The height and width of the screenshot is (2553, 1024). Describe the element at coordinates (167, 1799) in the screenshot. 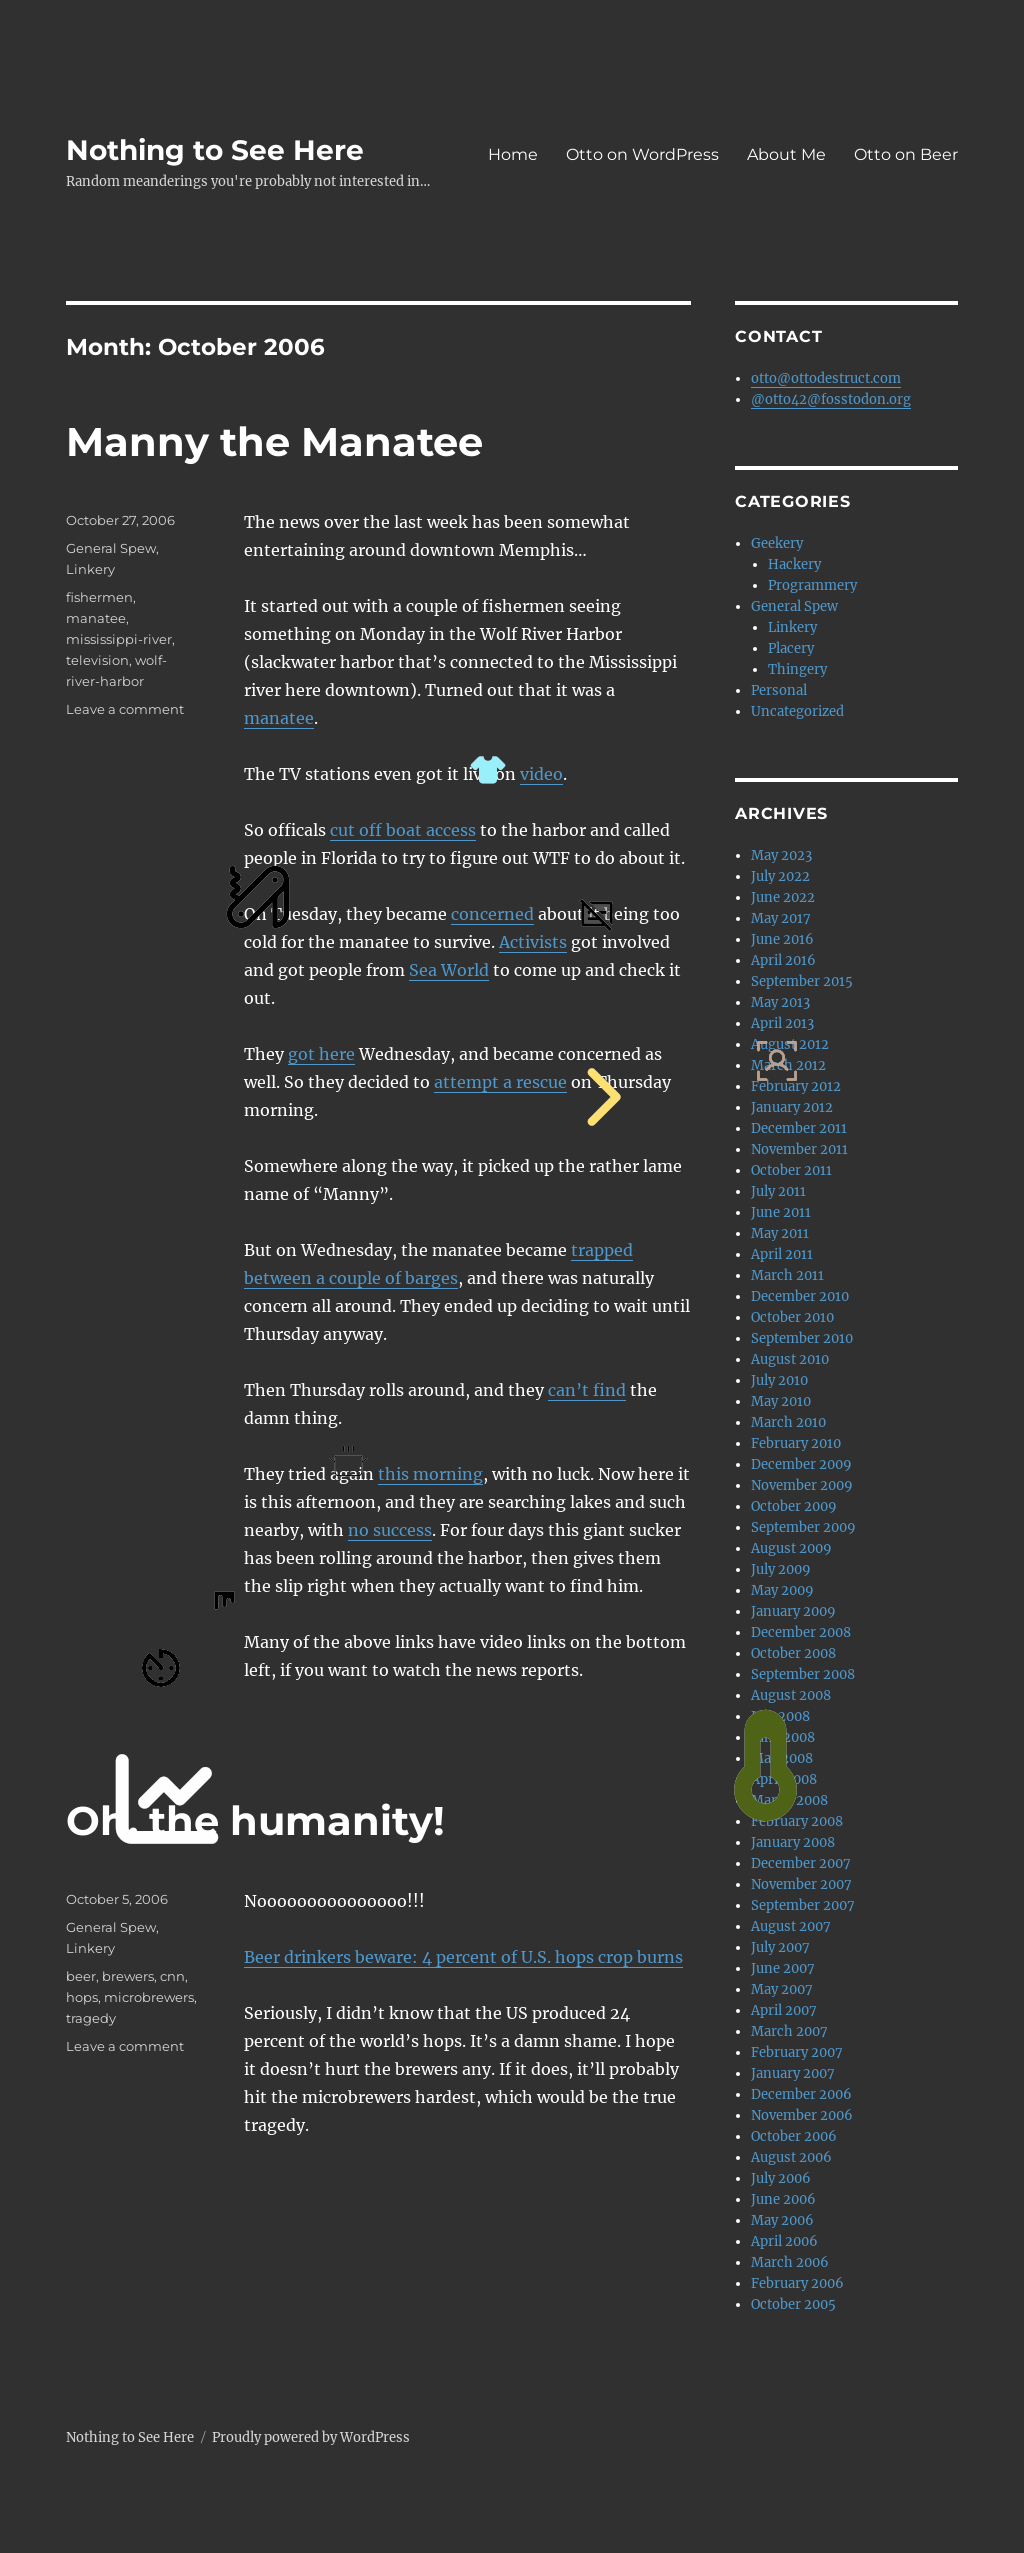

I see `view analytics or performance data` at that location.